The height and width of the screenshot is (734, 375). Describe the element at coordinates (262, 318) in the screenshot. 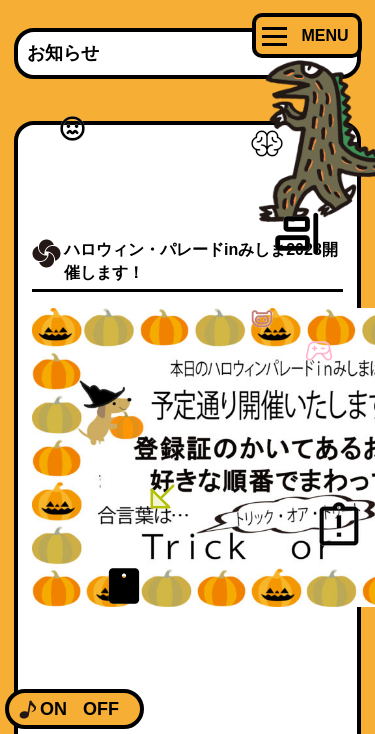

I see `finn the human character icon from adventure time` at that location.